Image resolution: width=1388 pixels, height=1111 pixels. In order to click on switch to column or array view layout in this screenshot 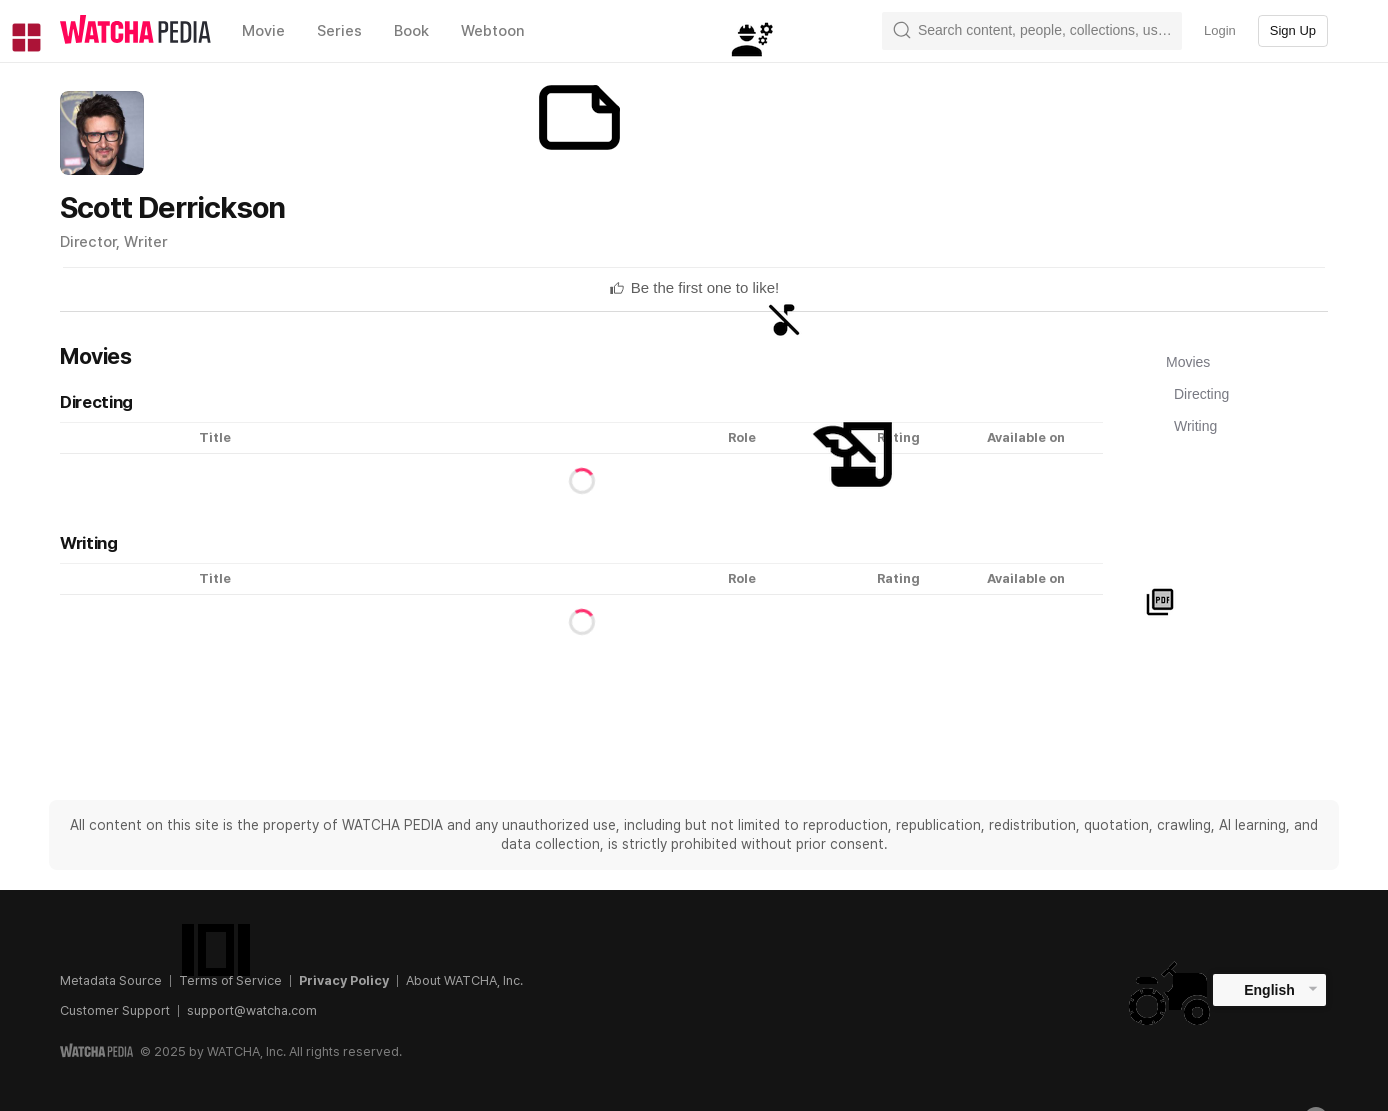, I will do `click(214, 952)`.